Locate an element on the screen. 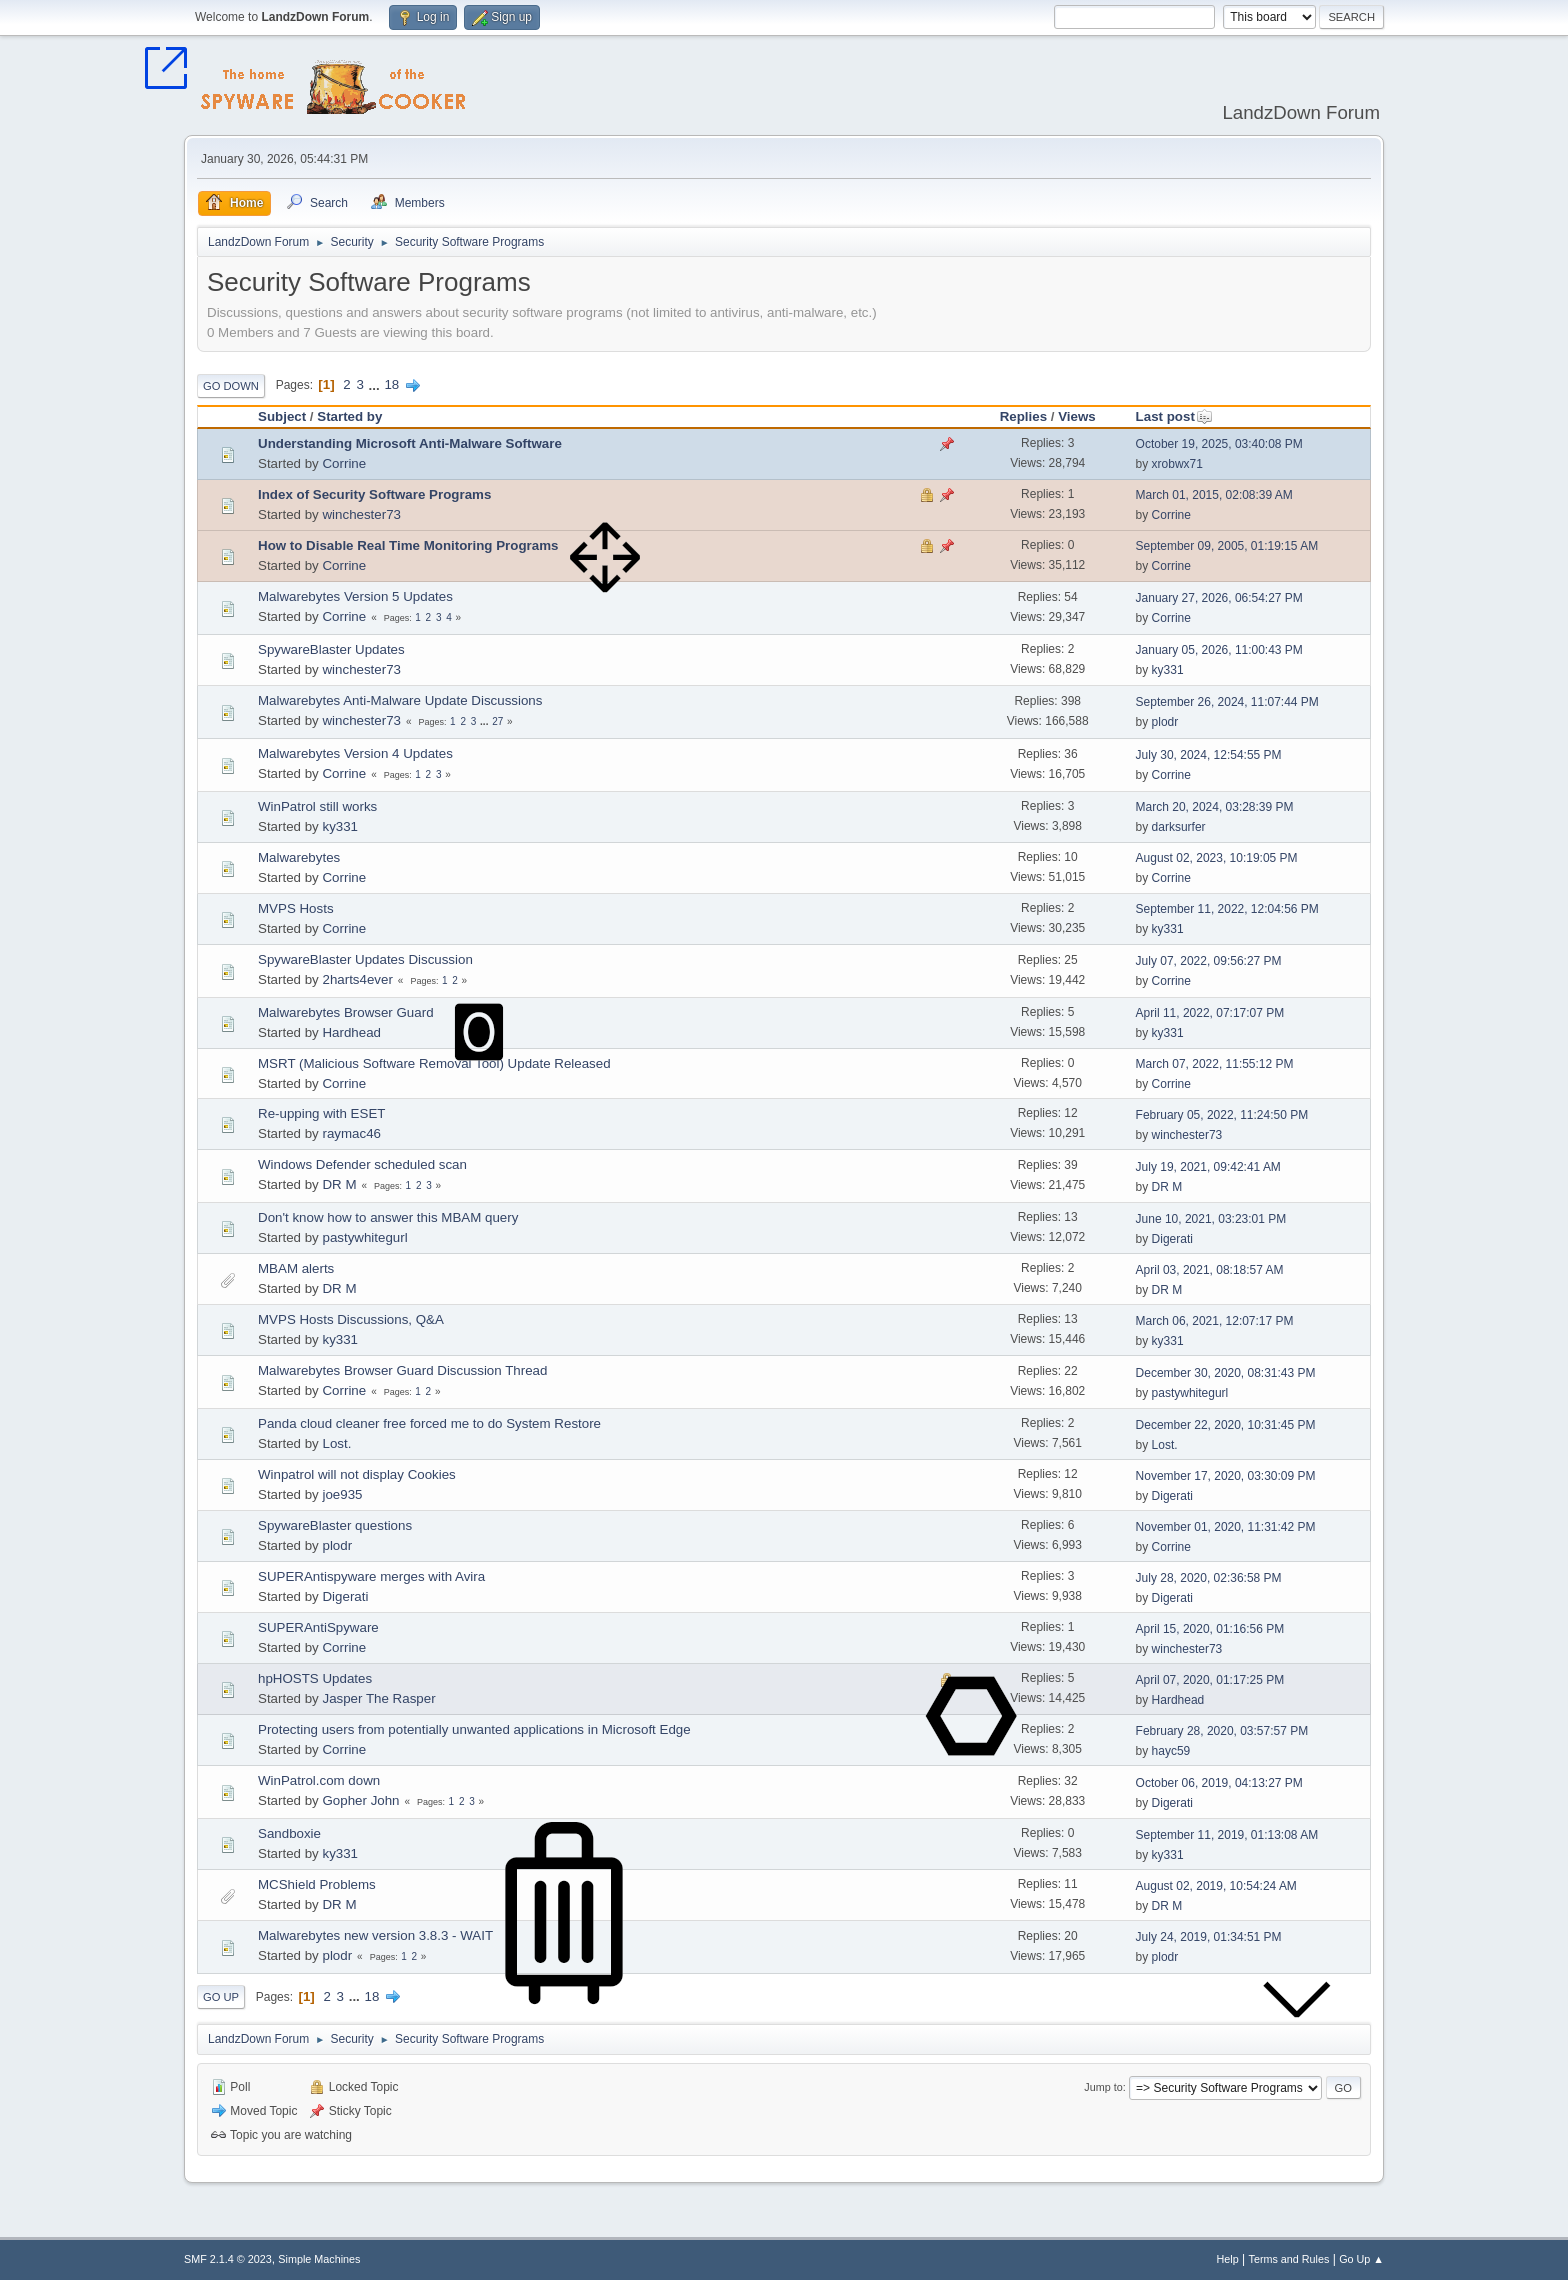 This screenshot has height=2280, width=1568. indicates zero or no items is located at coordinates (479, 1032).